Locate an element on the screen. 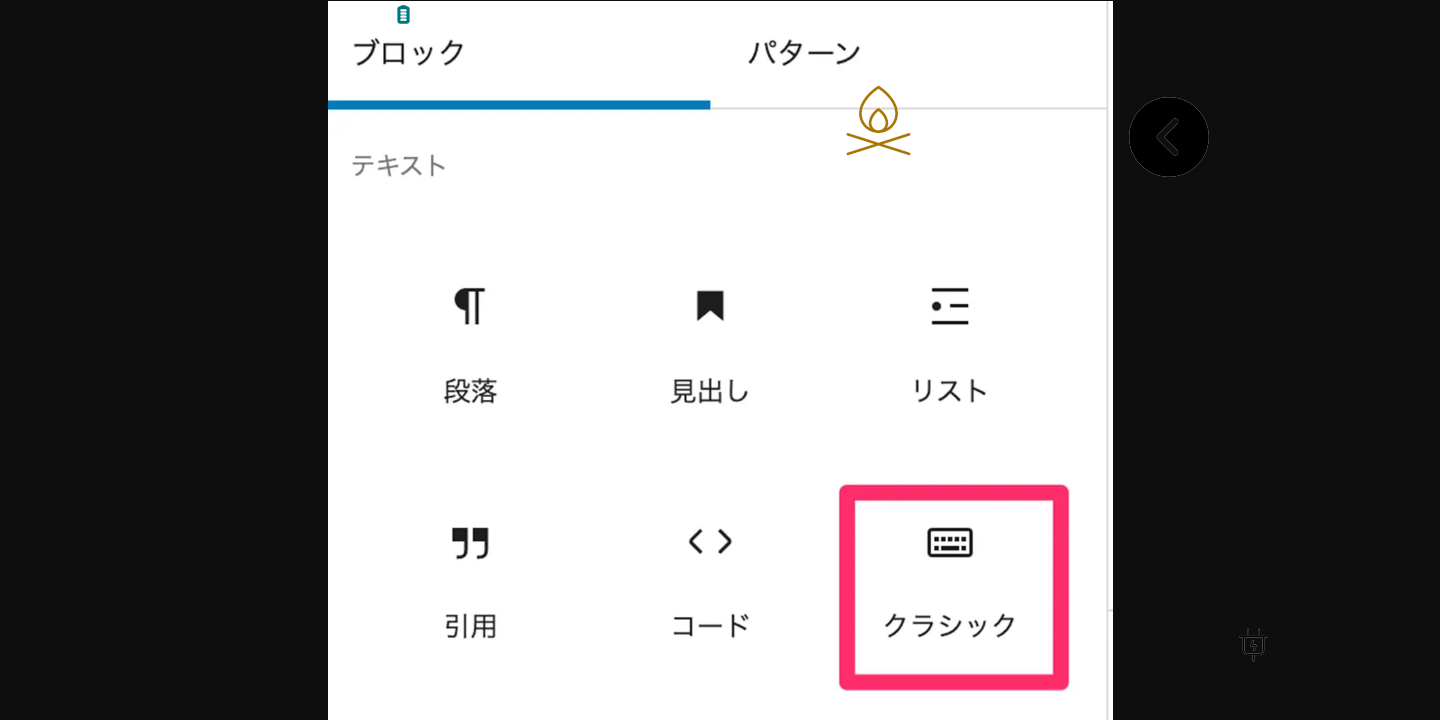 The image size is (1440, 720). indicates full or high battery level is located at coordinates (403, 14).